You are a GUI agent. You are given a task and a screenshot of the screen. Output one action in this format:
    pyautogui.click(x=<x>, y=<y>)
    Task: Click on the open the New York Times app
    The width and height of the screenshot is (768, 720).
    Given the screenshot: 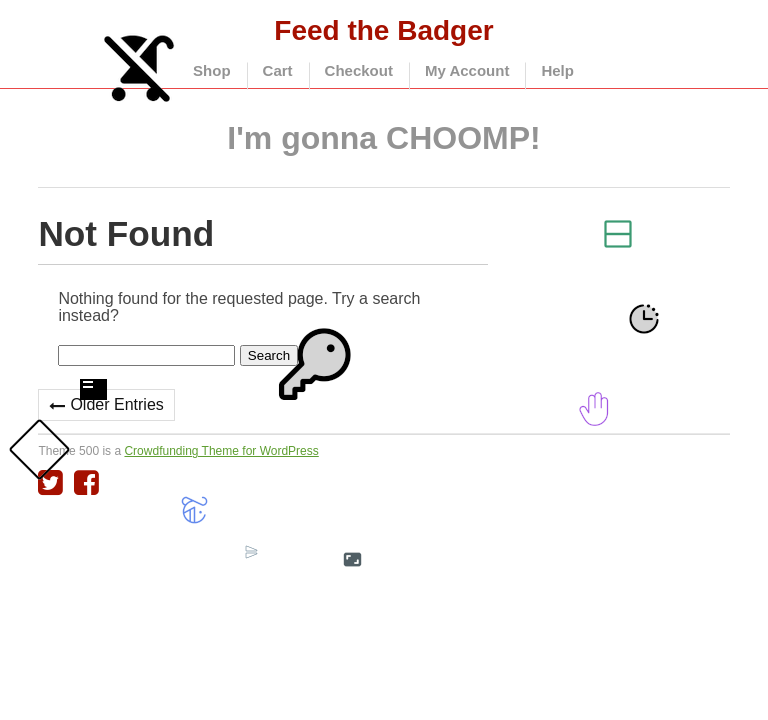 What is the action you would take?
    pyautogui.click(x=194, y=509)
    